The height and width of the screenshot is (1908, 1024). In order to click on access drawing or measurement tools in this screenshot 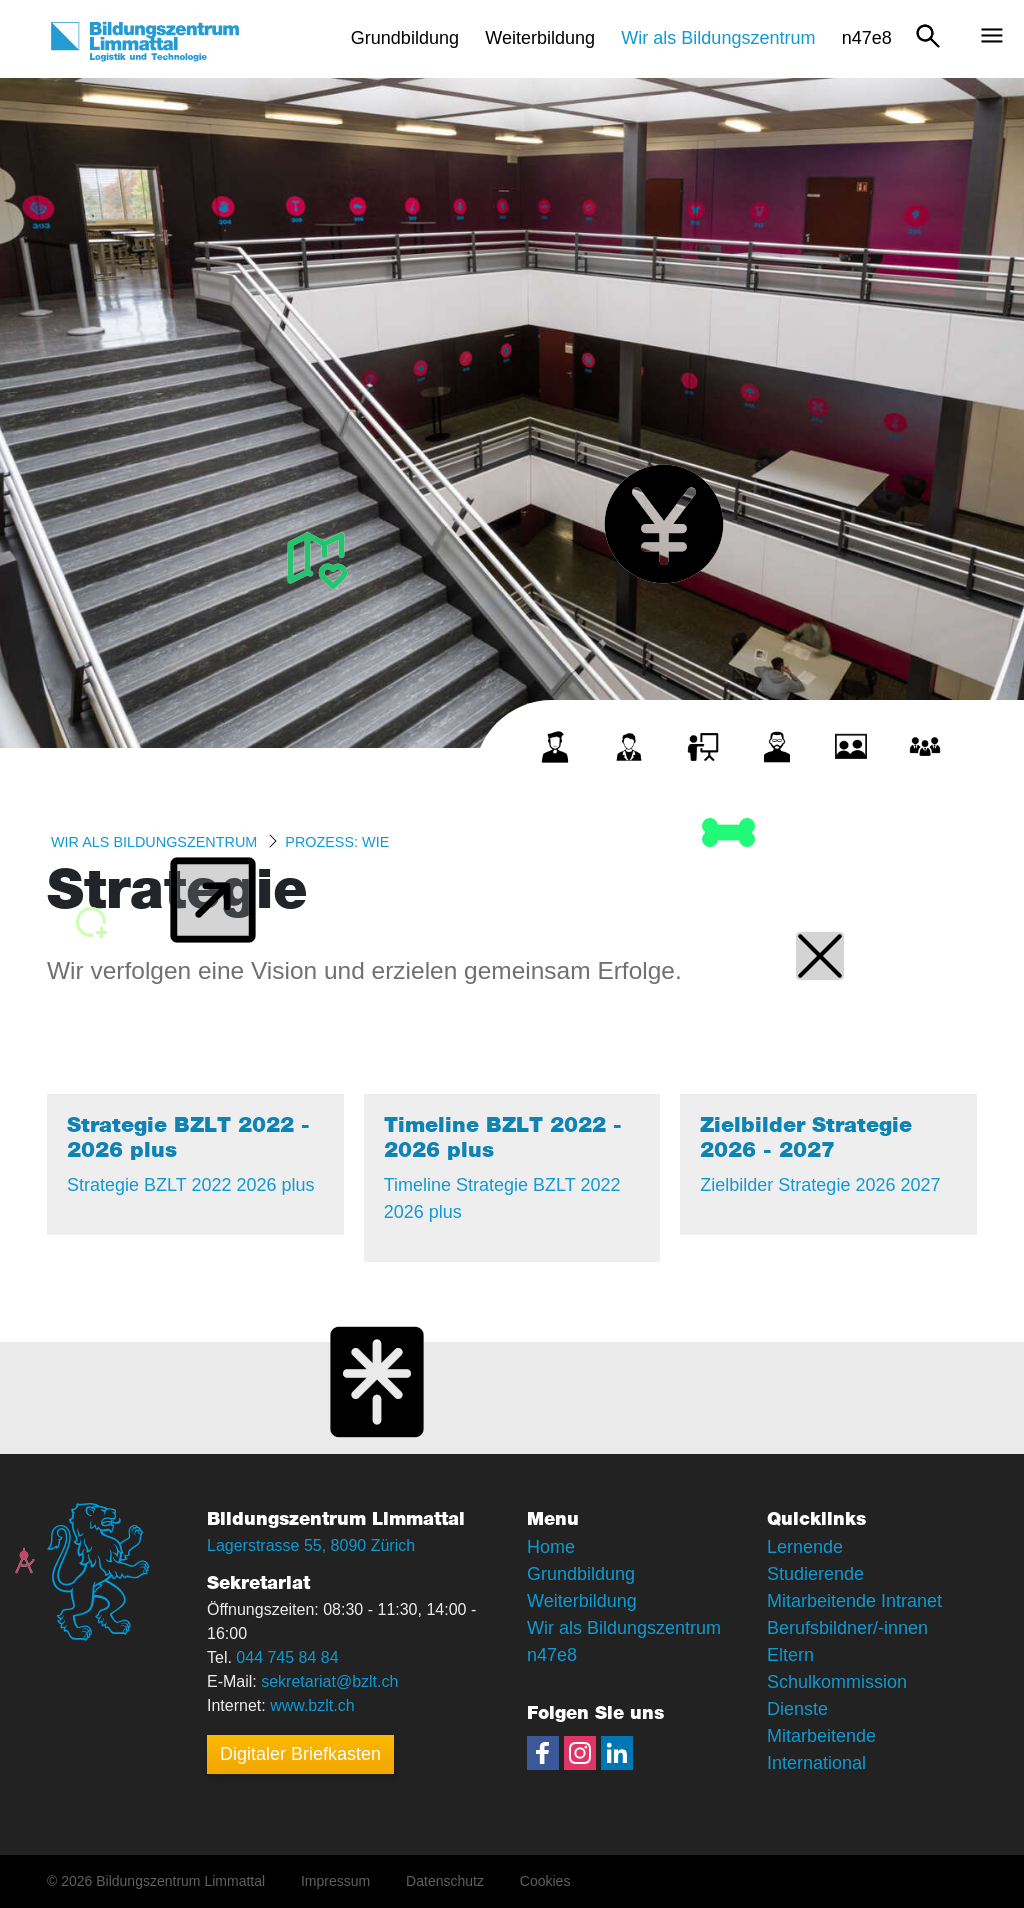, I will do `click(24, 1561)`.